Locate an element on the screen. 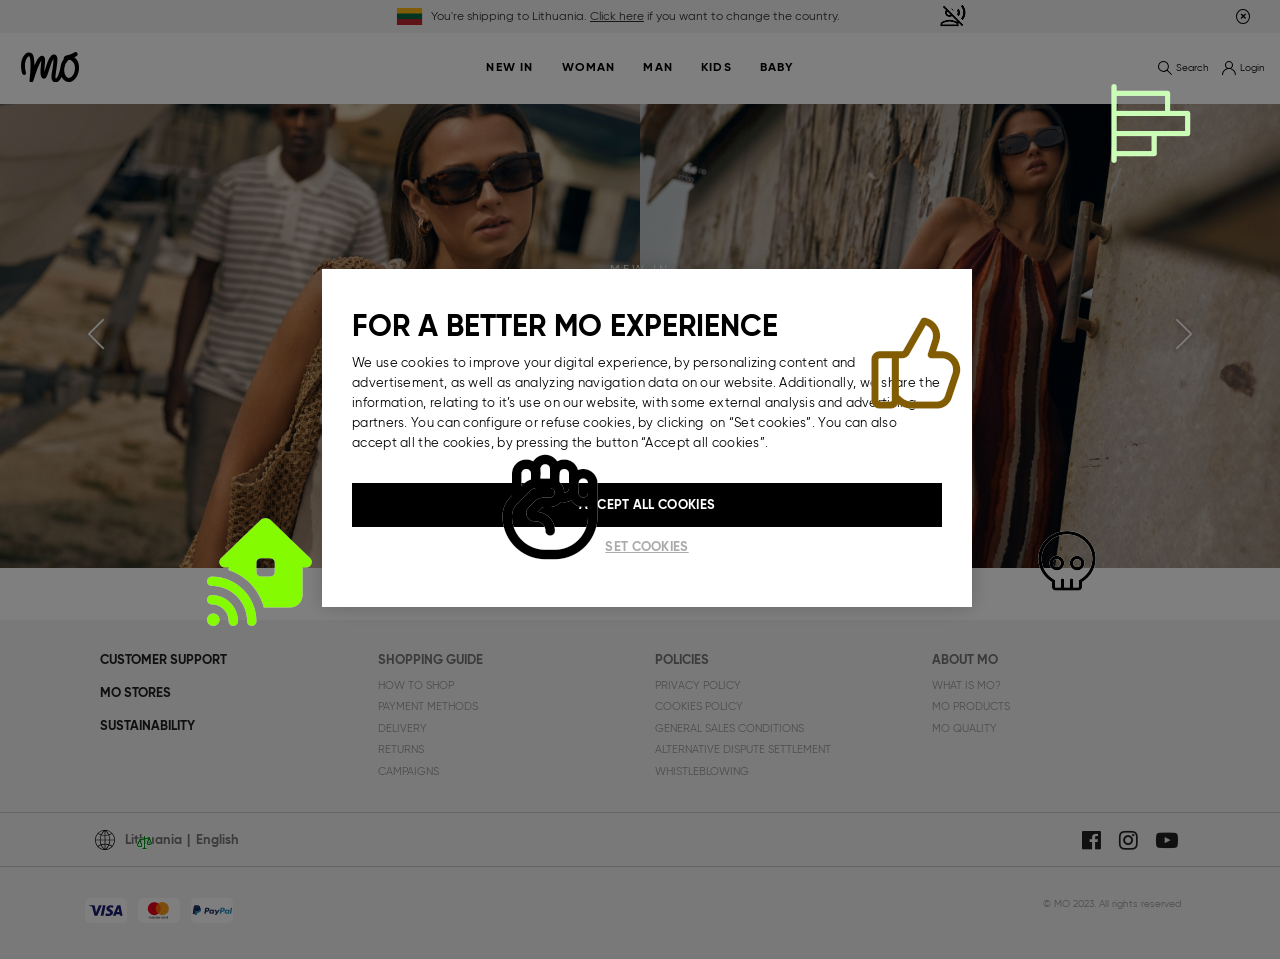 This screenshot has height=959, width=1280. indicate solidarity or support is located at coordinates (550, 507).